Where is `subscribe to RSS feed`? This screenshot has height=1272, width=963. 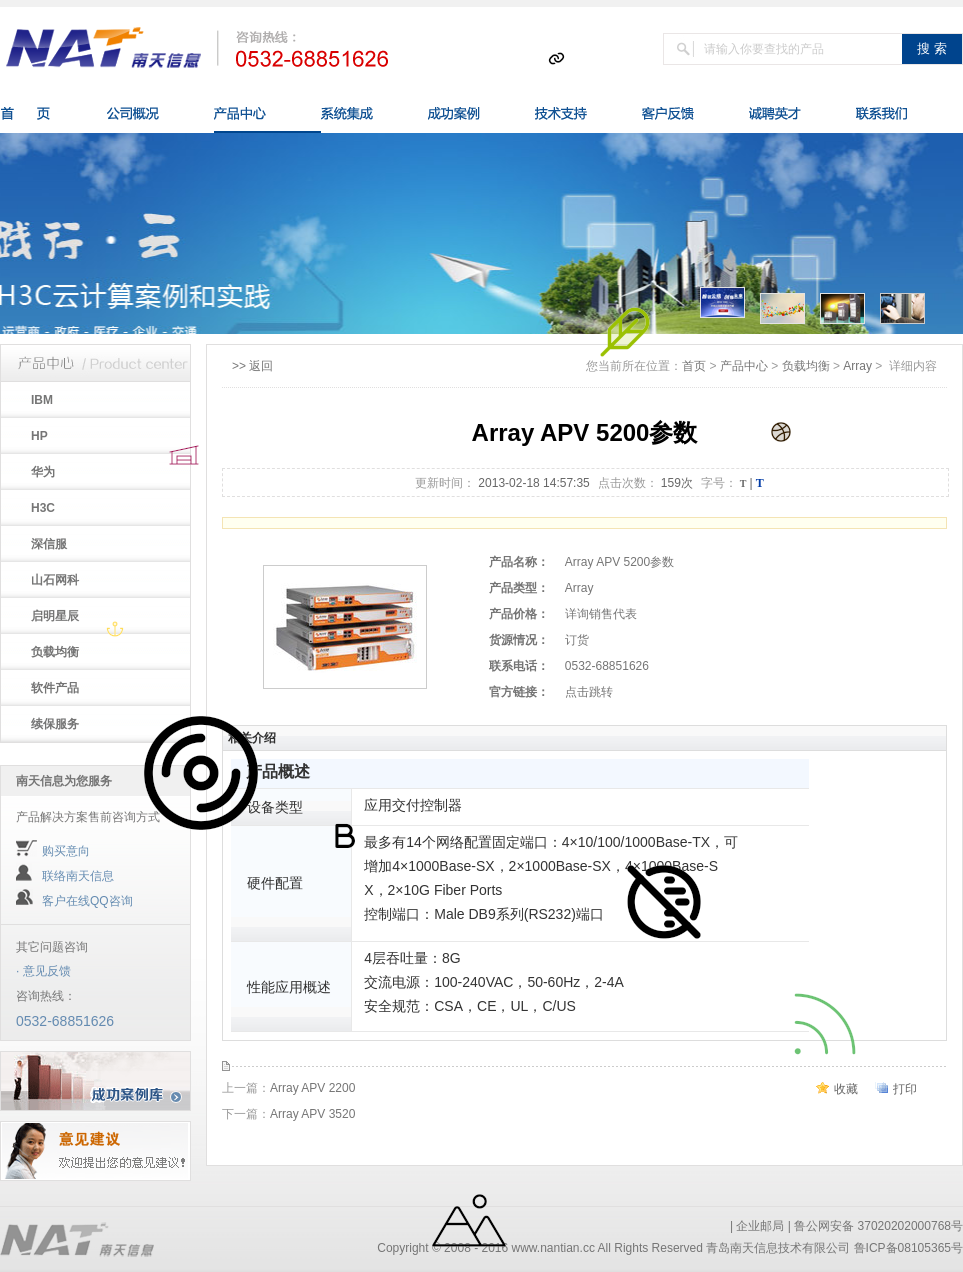
subscribe to RSS feed is located at coordinates (820, 1028).